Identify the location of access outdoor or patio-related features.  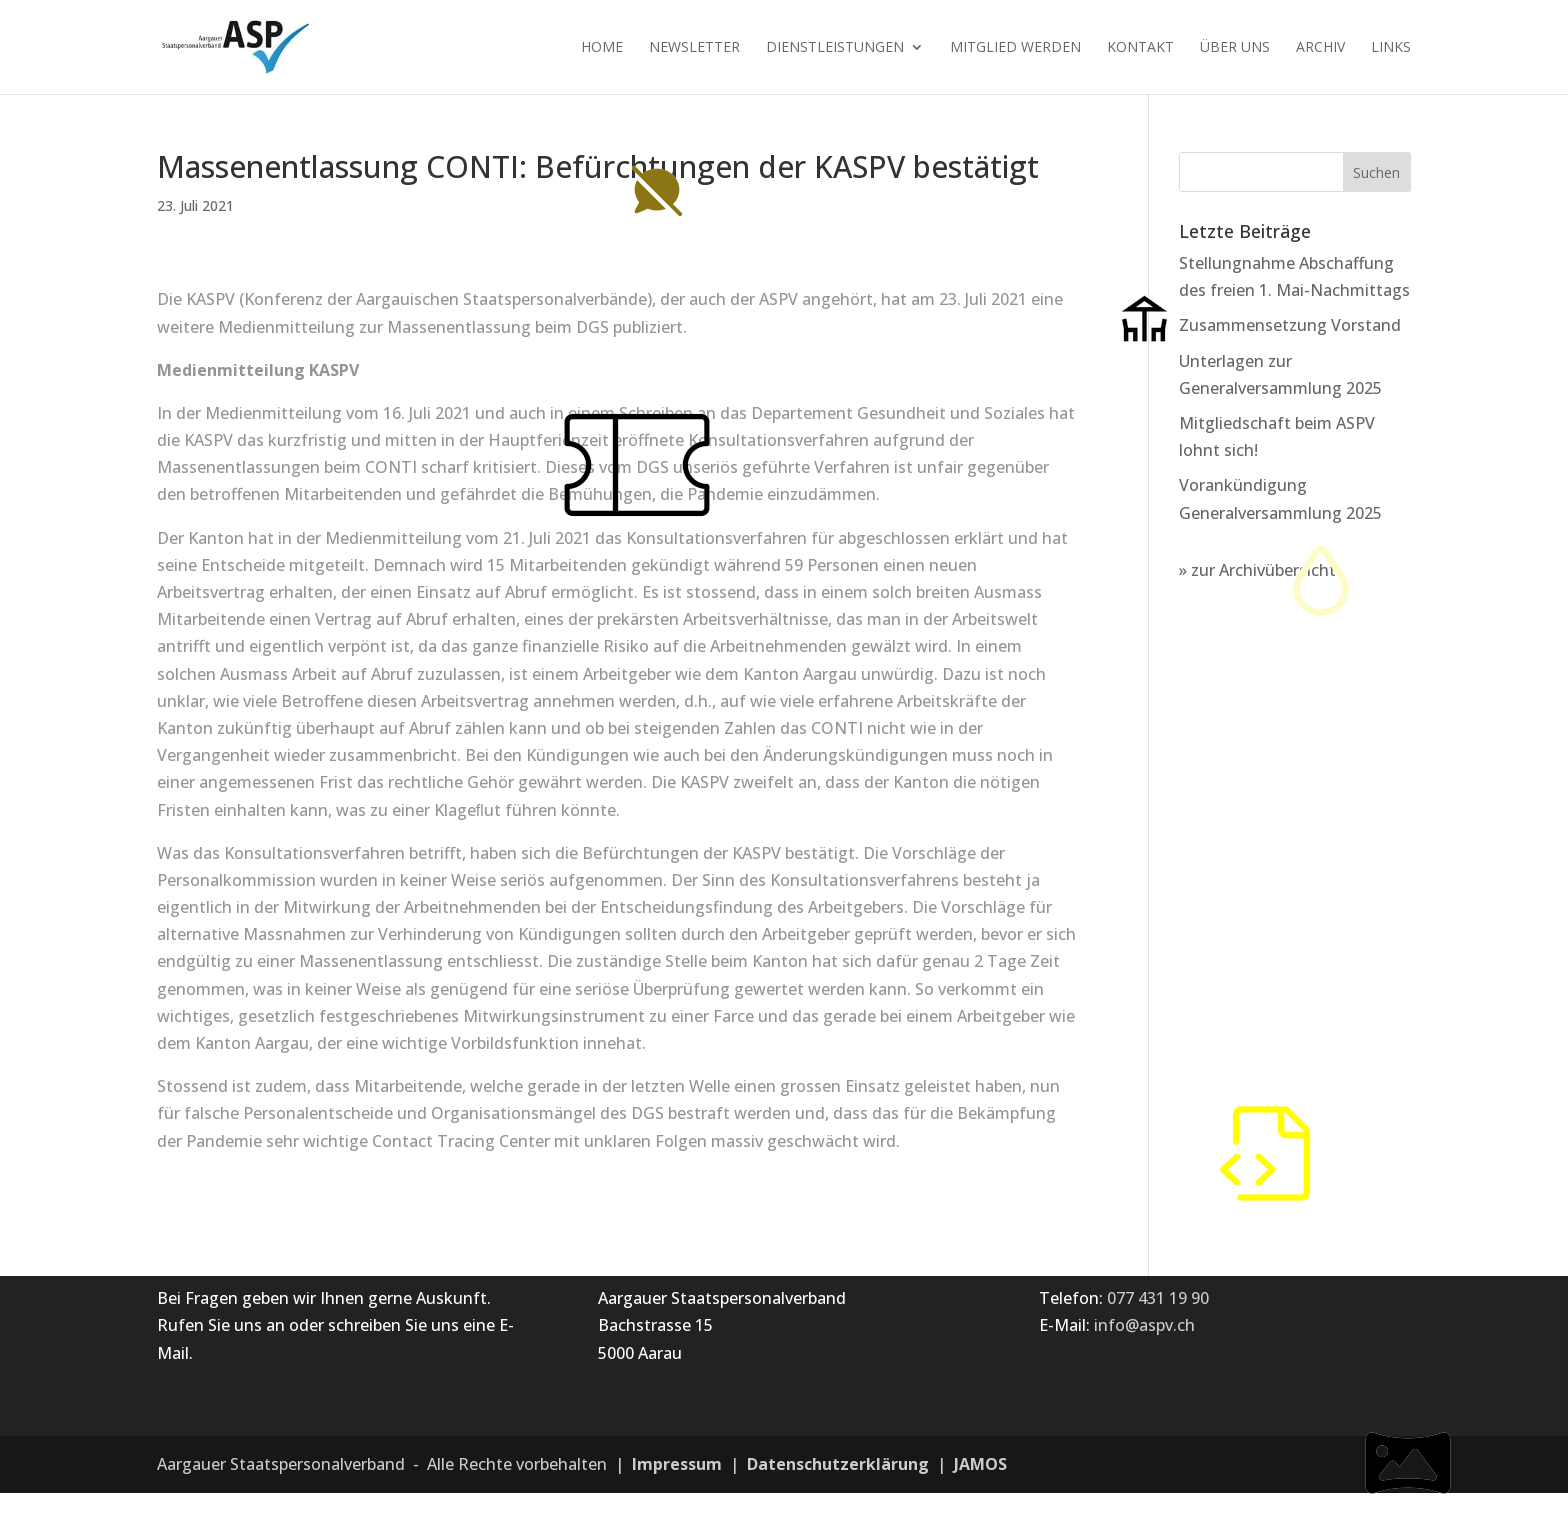
(1144, 318).